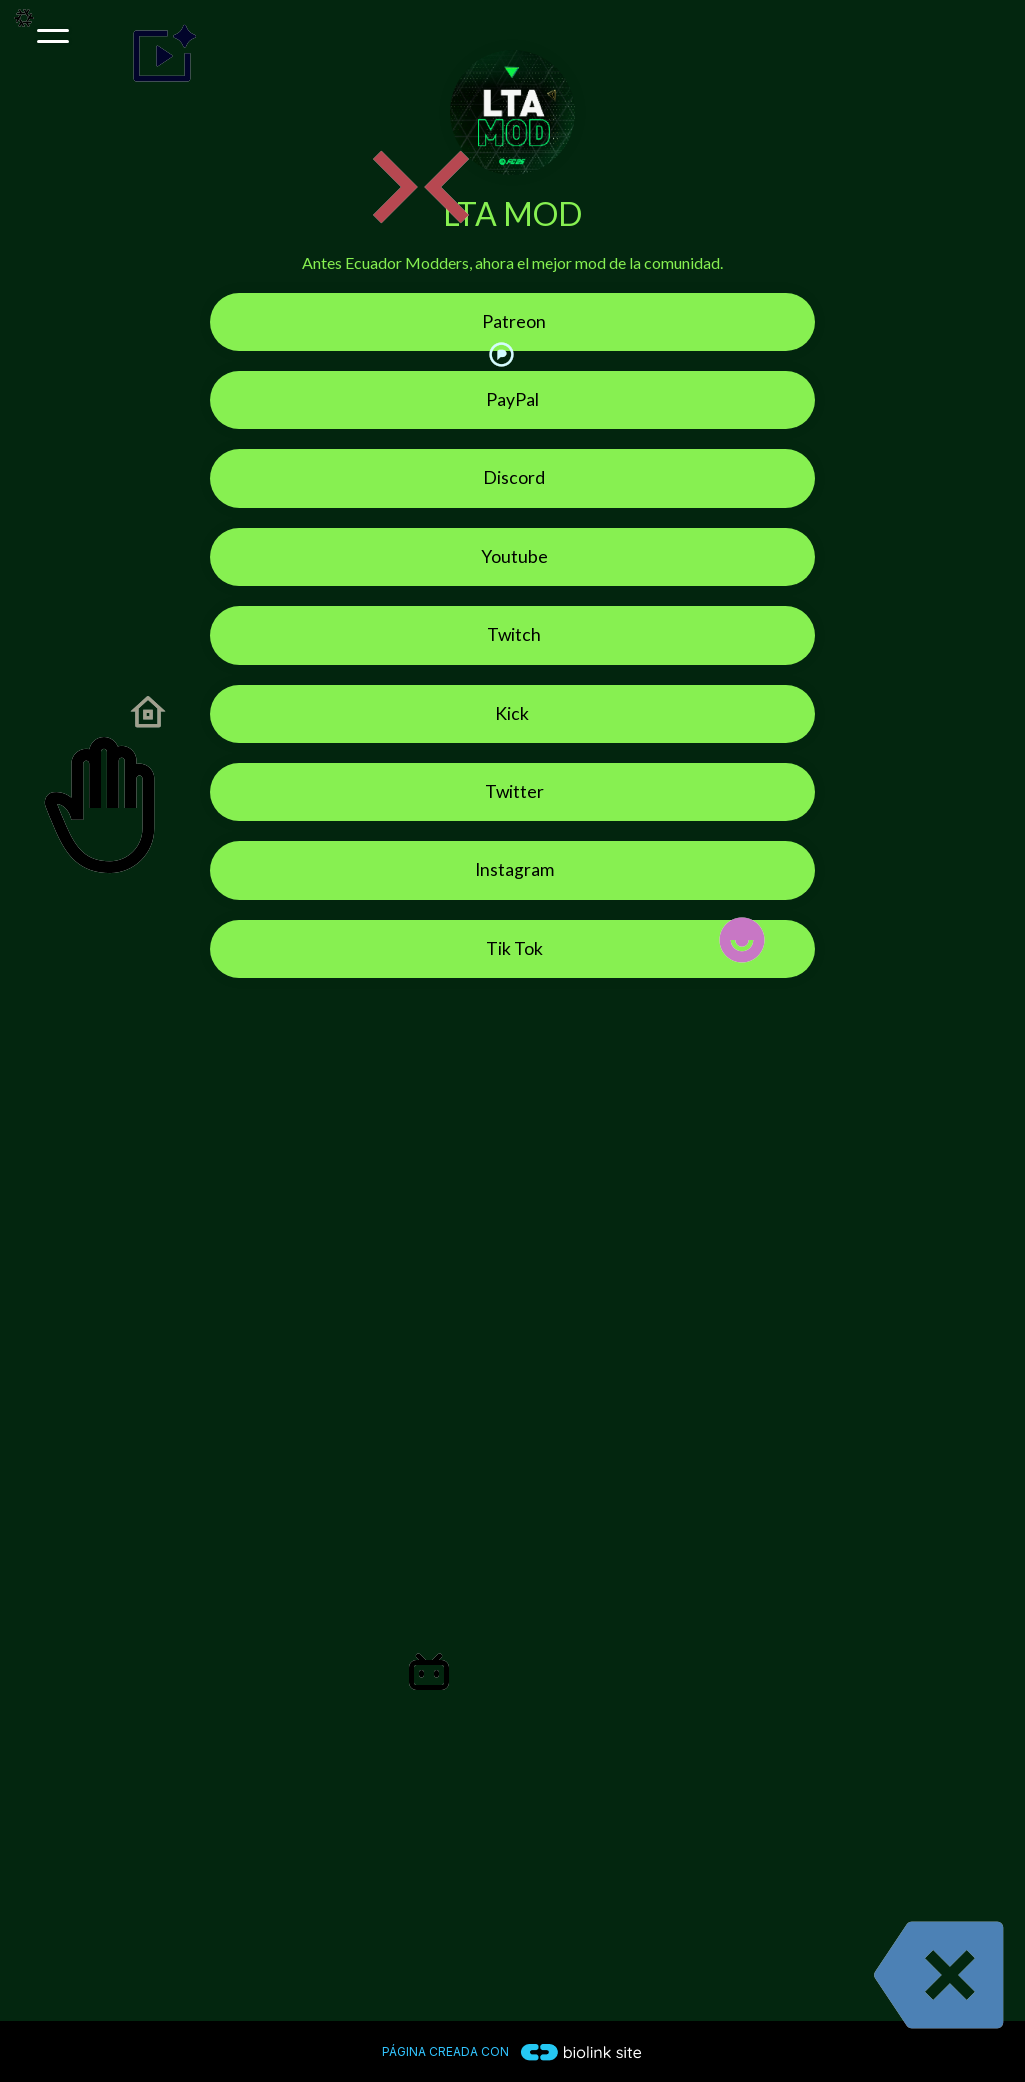  I want to click on delete previous character or backspace, so click(944, 1975).